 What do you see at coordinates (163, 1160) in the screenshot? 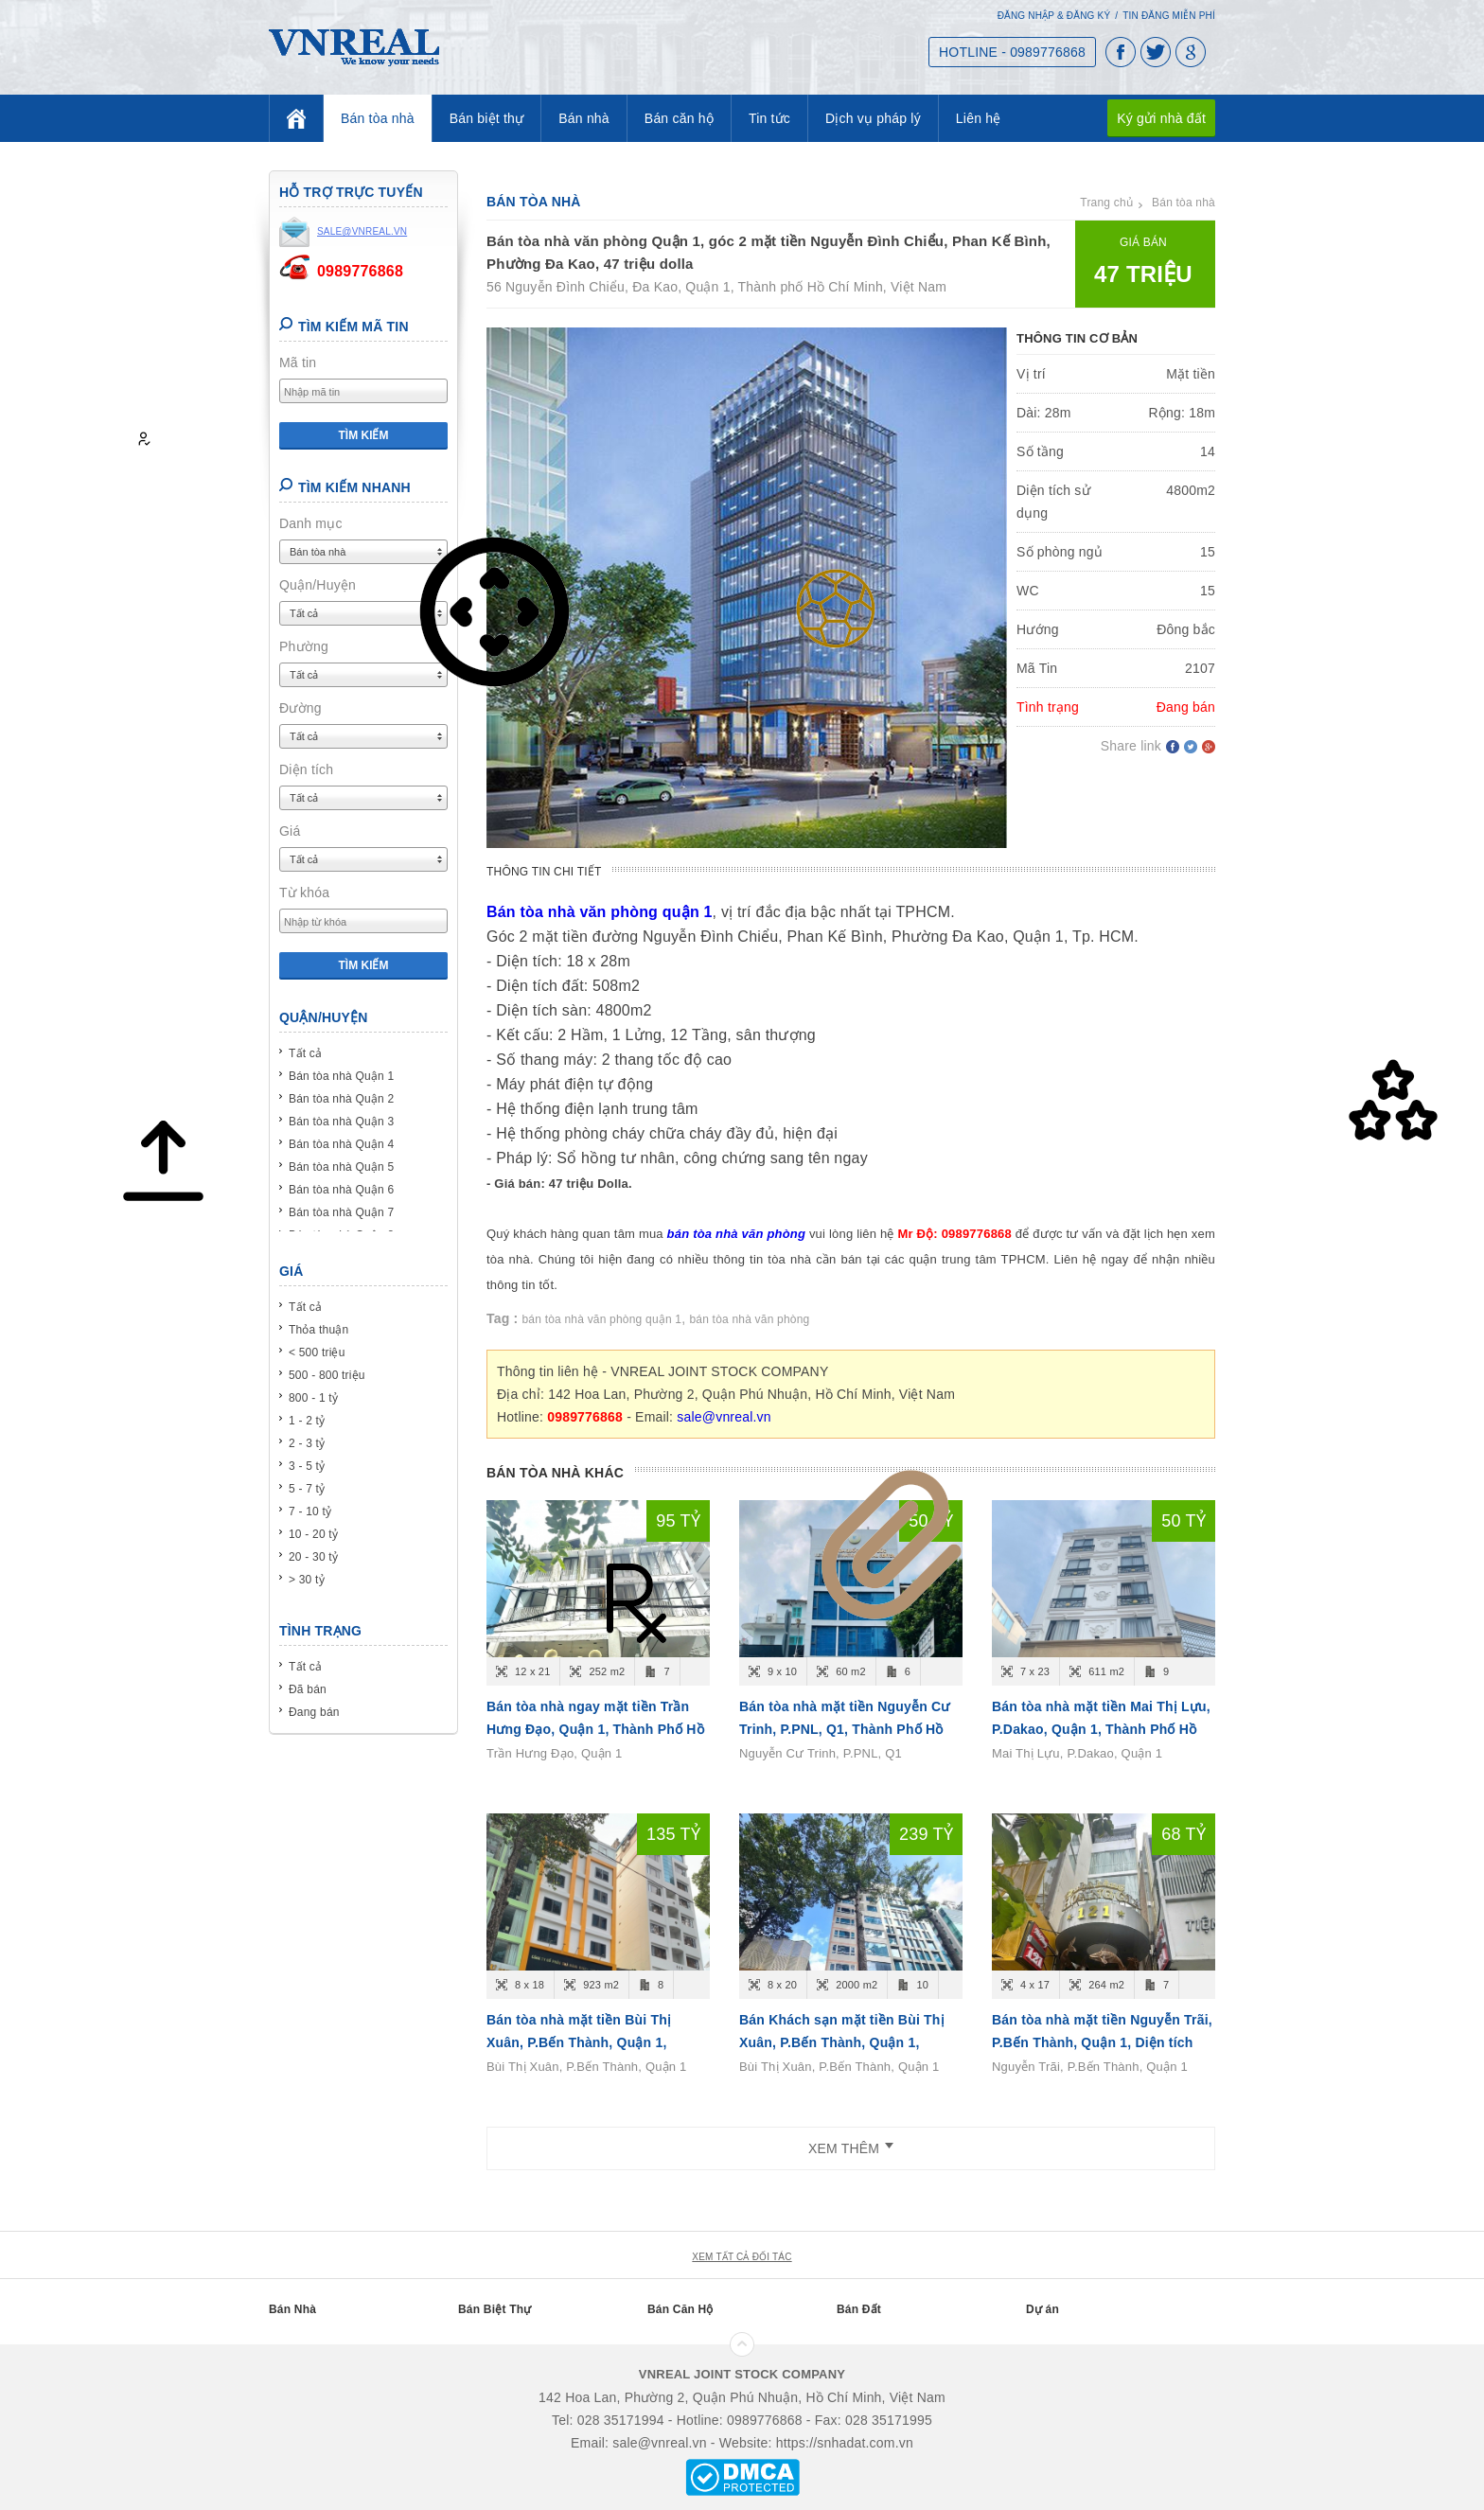
I see `upload a file or document` at bounding box center [163, 1160].